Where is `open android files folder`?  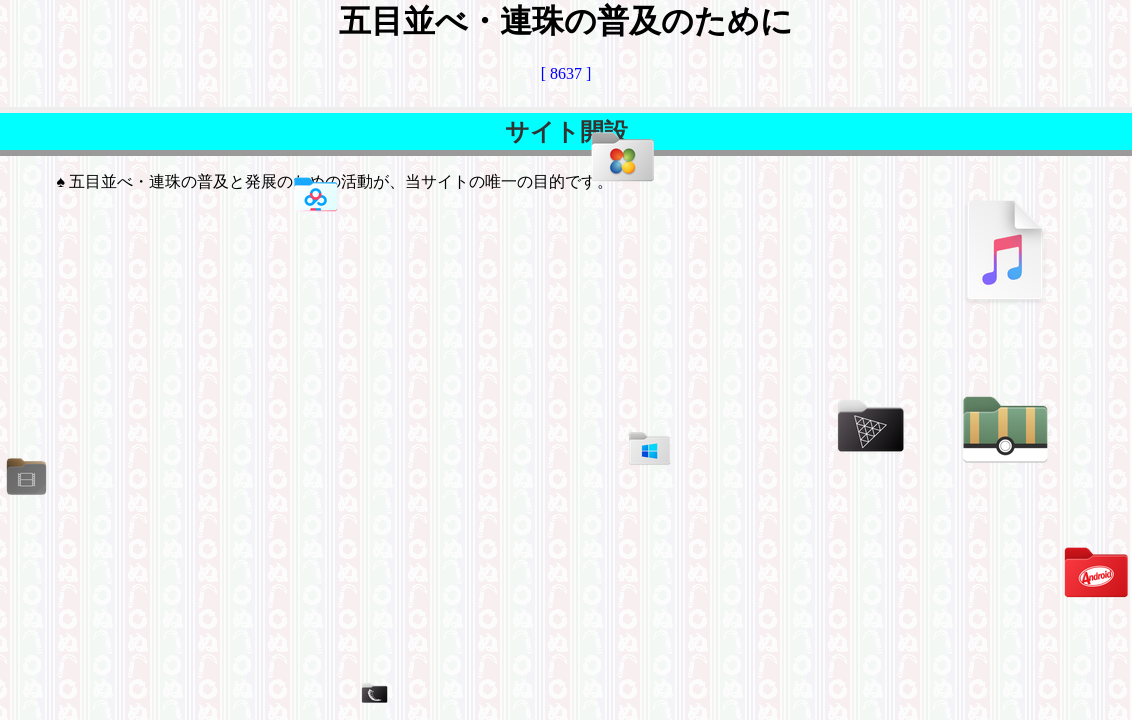
open android files folder is located at coordinates (1096, 574).